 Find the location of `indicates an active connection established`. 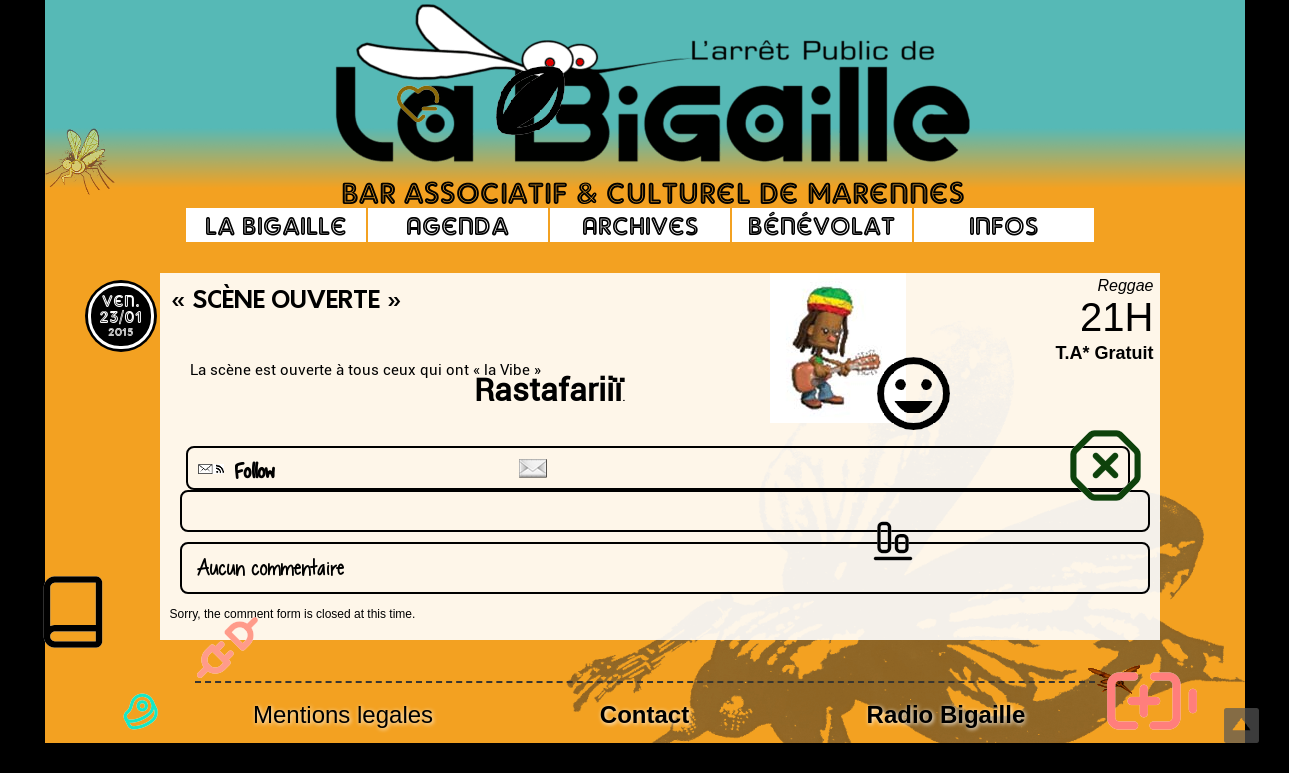

indicates an active connection established is located at coordinates (227, 647).